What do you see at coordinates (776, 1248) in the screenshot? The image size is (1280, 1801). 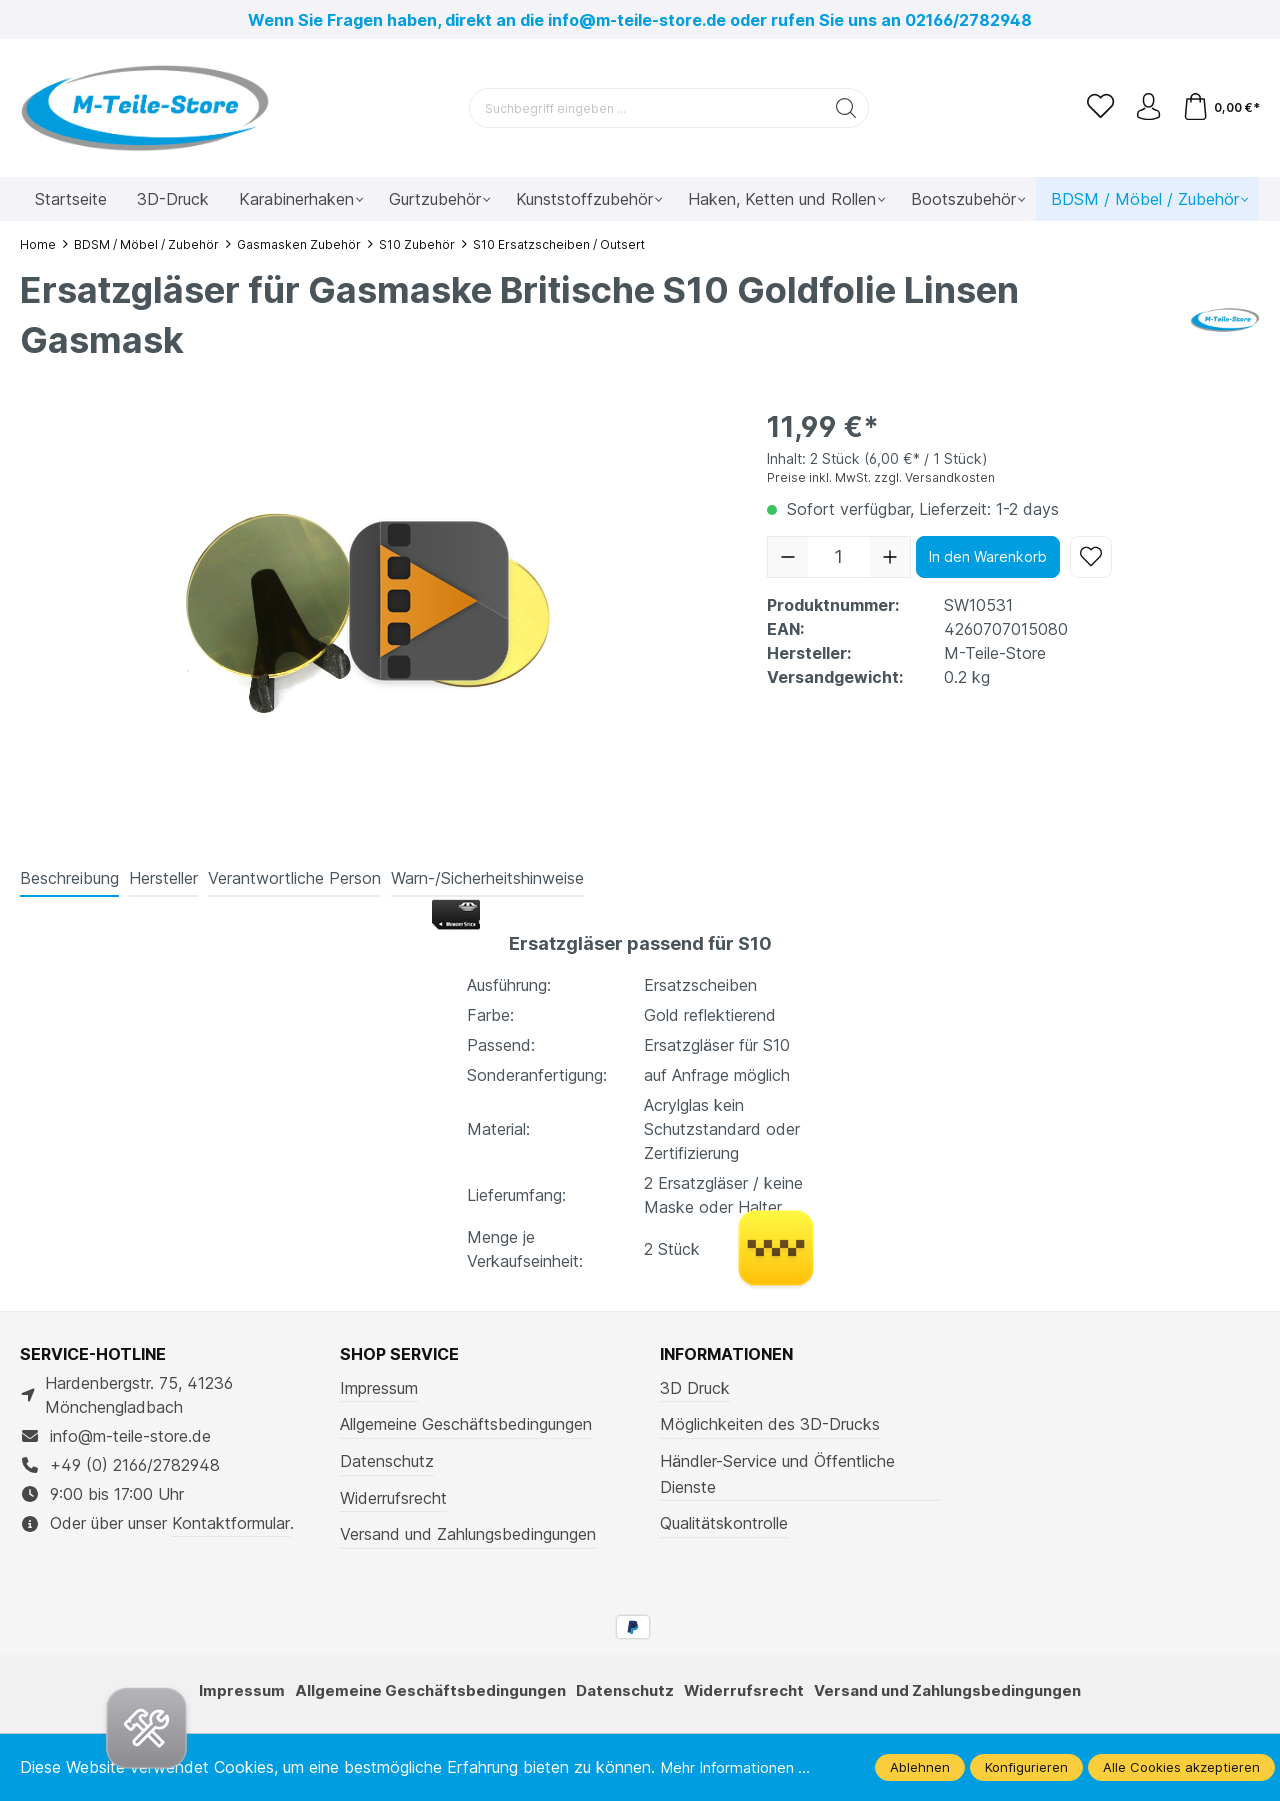 I see `open taxi or ride-hailing app` at bounding box center [776, 1248].